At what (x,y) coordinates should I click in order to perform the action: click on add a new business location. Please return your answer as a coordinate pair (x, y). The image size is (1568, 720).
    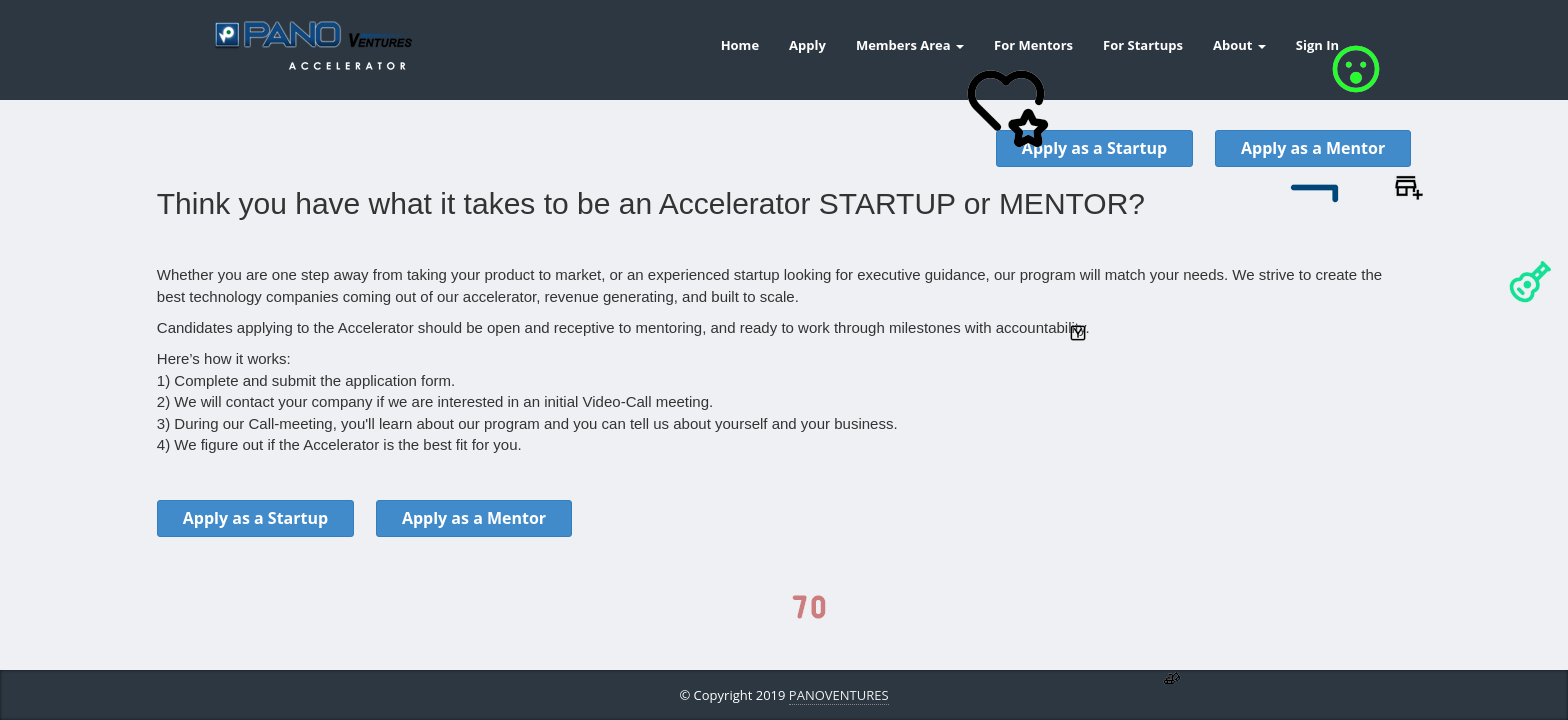
    Looking at the image, I should click on (1409, 186).